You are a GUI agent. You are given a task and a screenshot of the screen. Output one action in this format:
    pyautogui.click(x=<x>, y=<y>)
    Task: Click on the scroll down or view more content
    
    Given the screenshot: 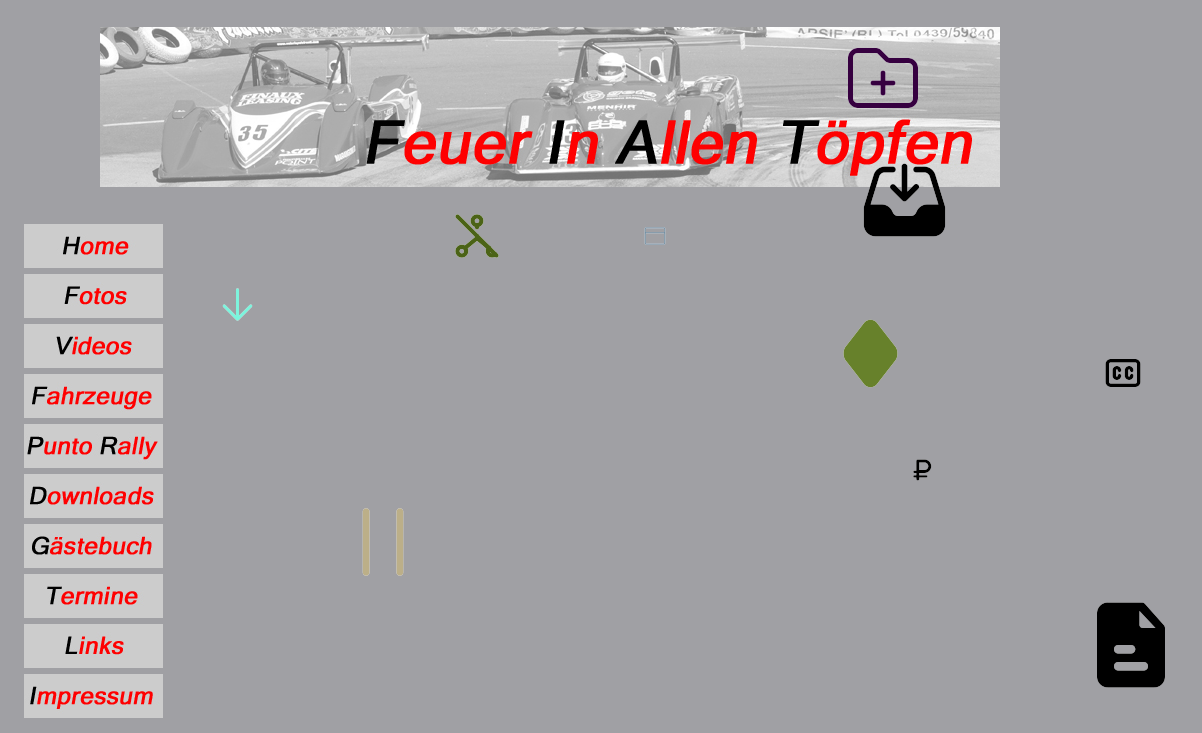 What is the action you would take?
    pyautogui.click(x=237, y=304)
    